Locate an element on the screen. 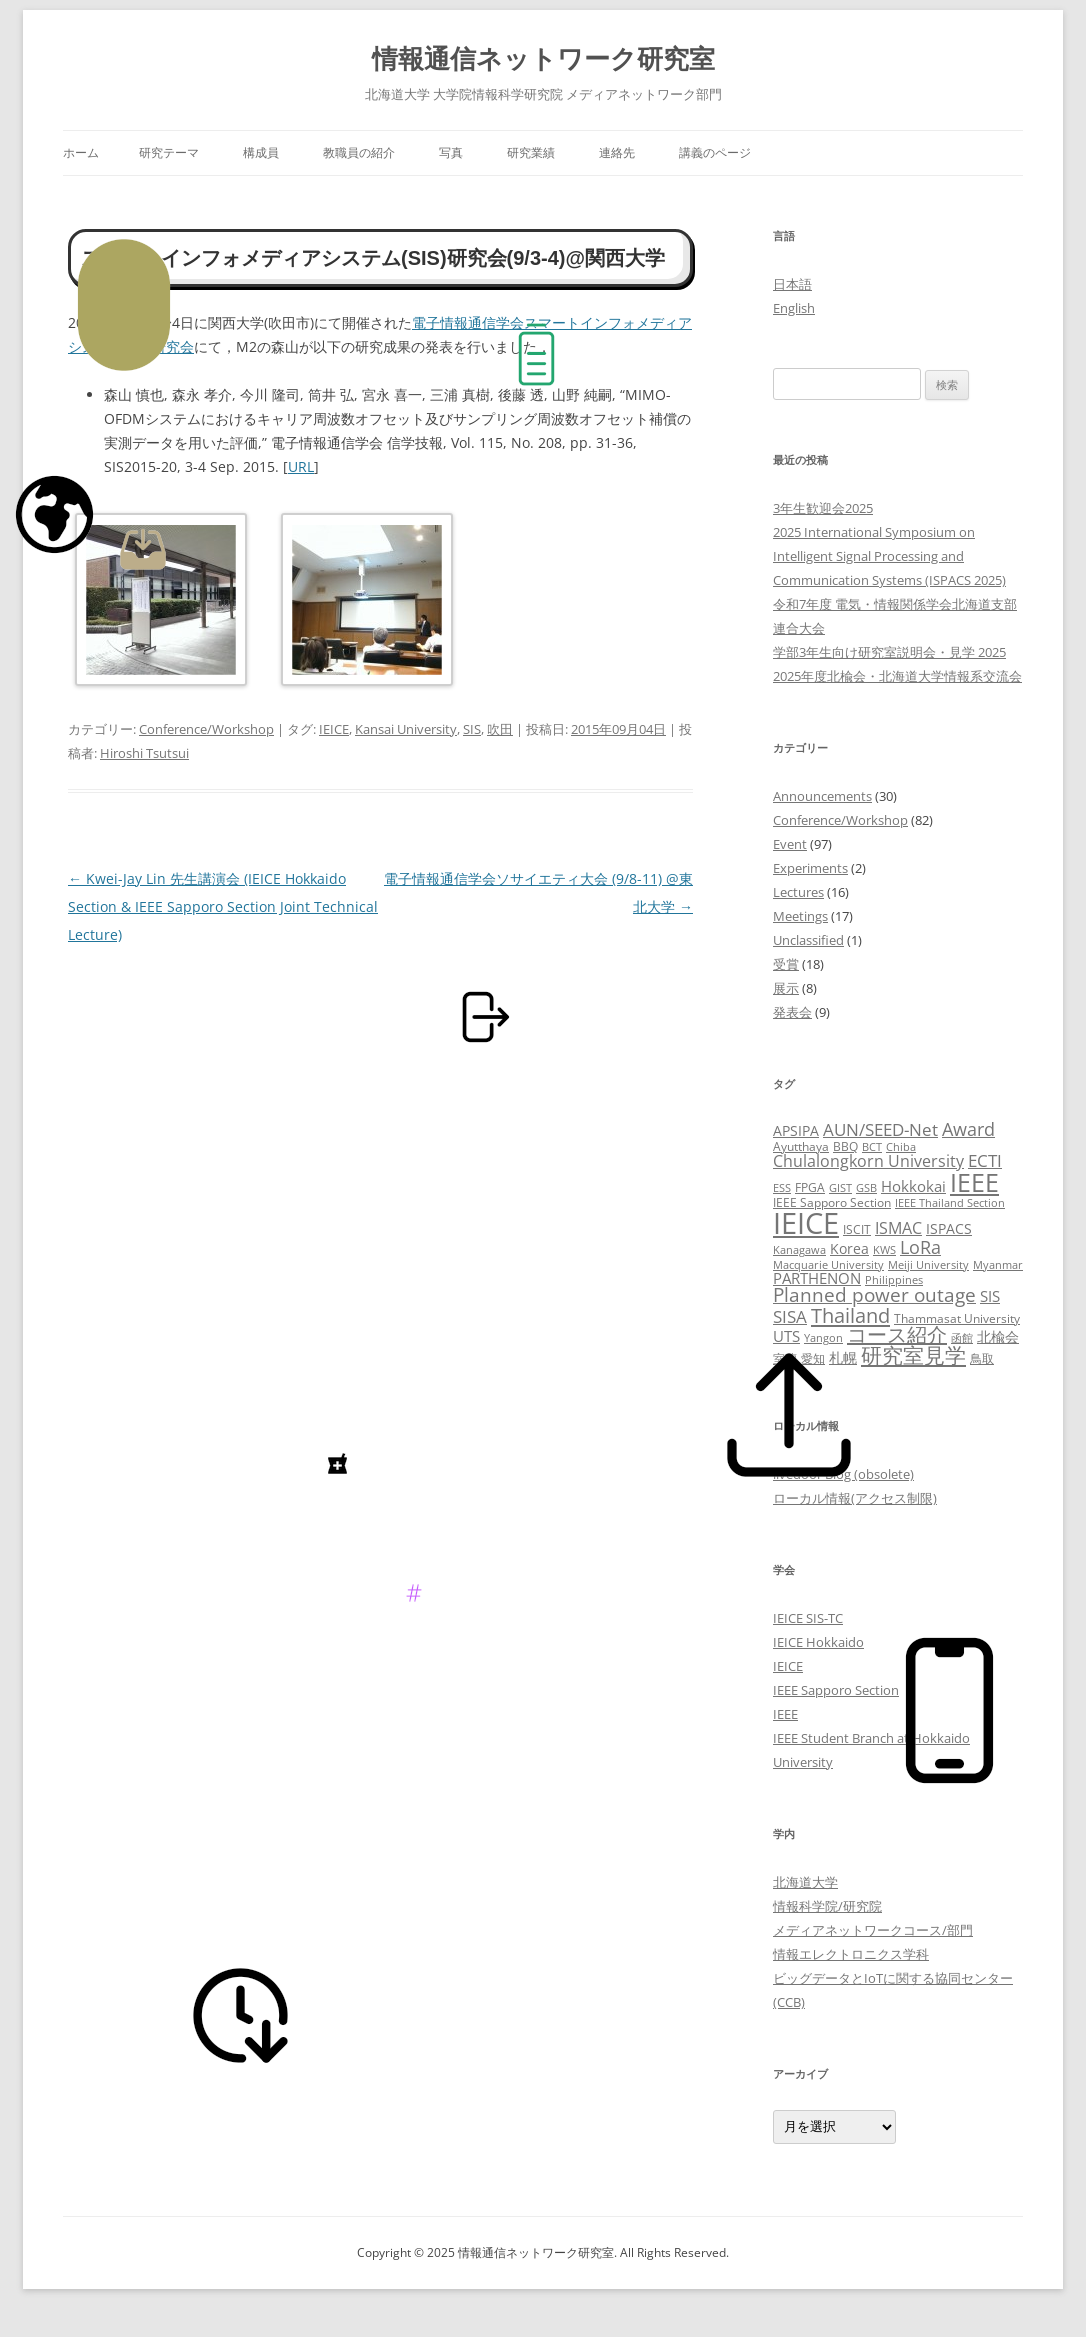 This screenshot has height=2337, width=1086. add or search hashtags is located at coordinates (414, 1593).